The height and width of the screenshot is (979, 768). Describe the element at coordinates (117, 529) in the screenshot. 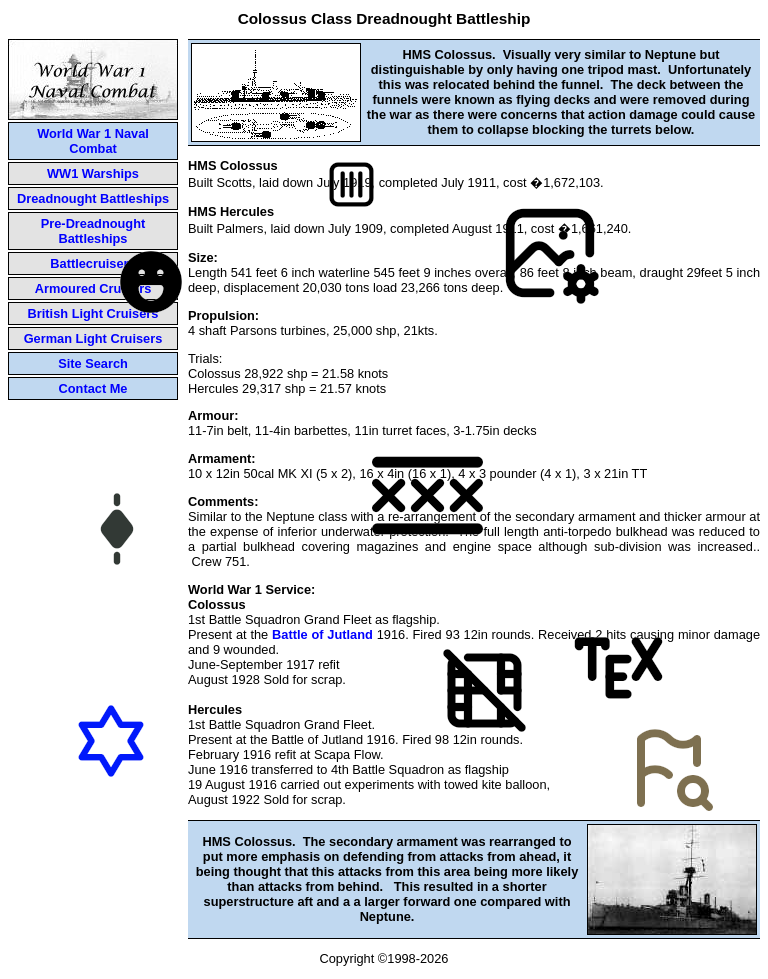

I see `align keyframe to vertical center` at that location.